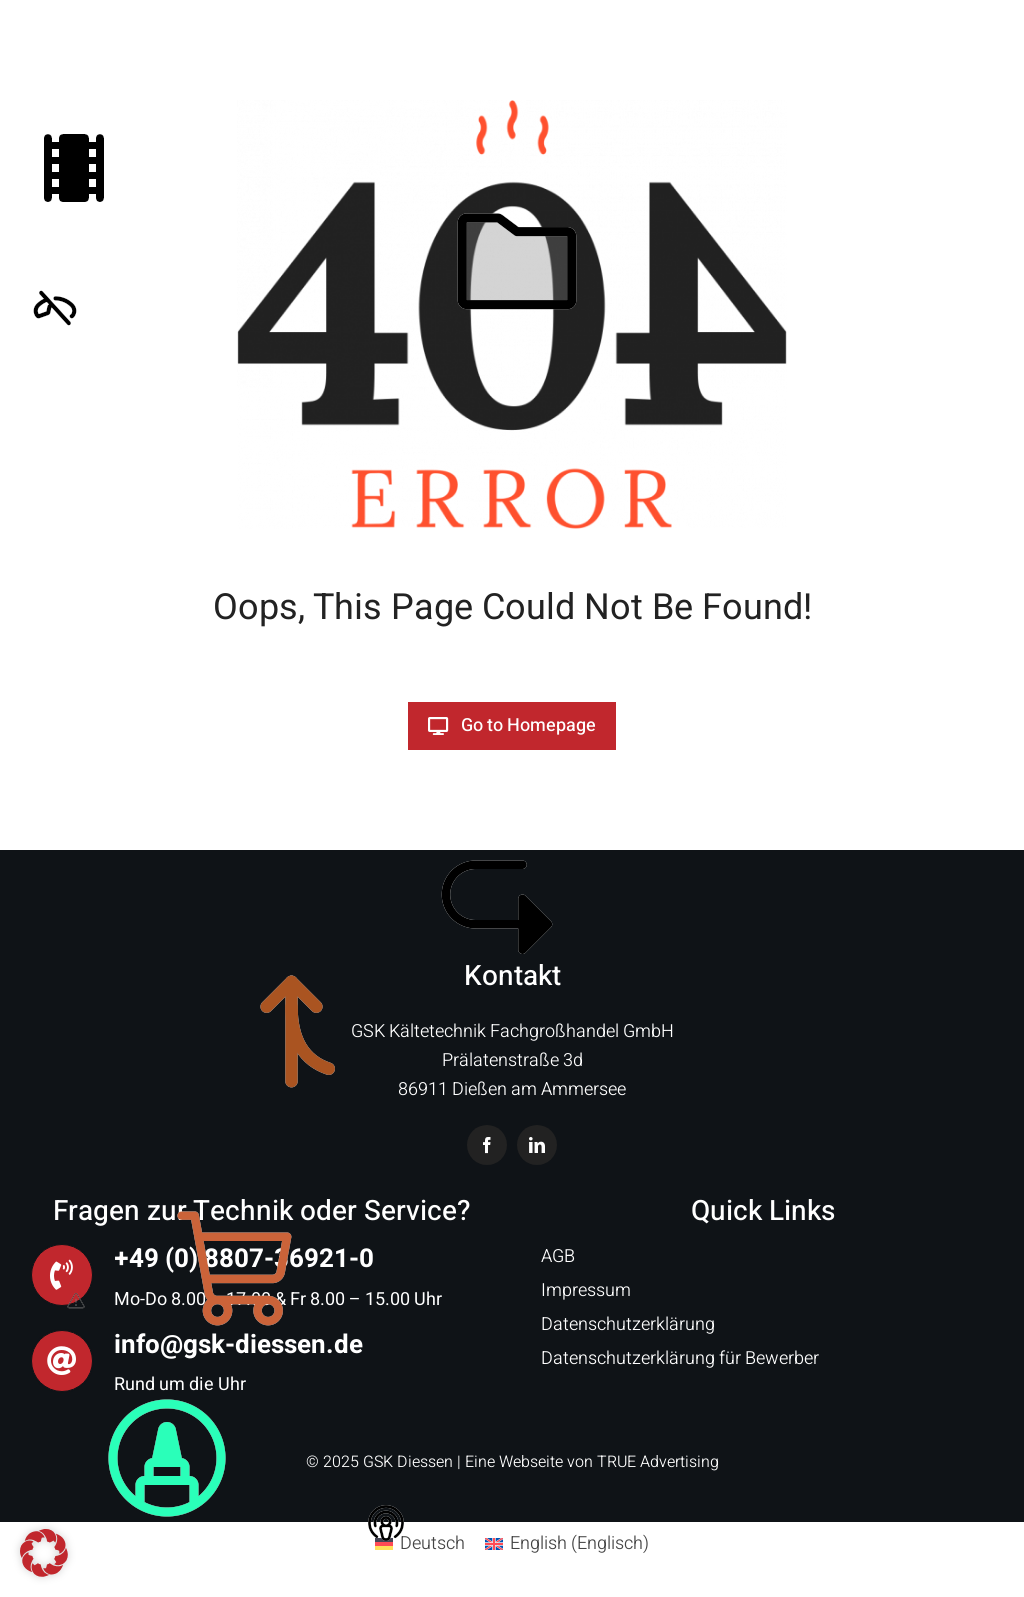 The image size is (1024, 1597). I want to click on marker or highlighter tool, so click(167, 1458).